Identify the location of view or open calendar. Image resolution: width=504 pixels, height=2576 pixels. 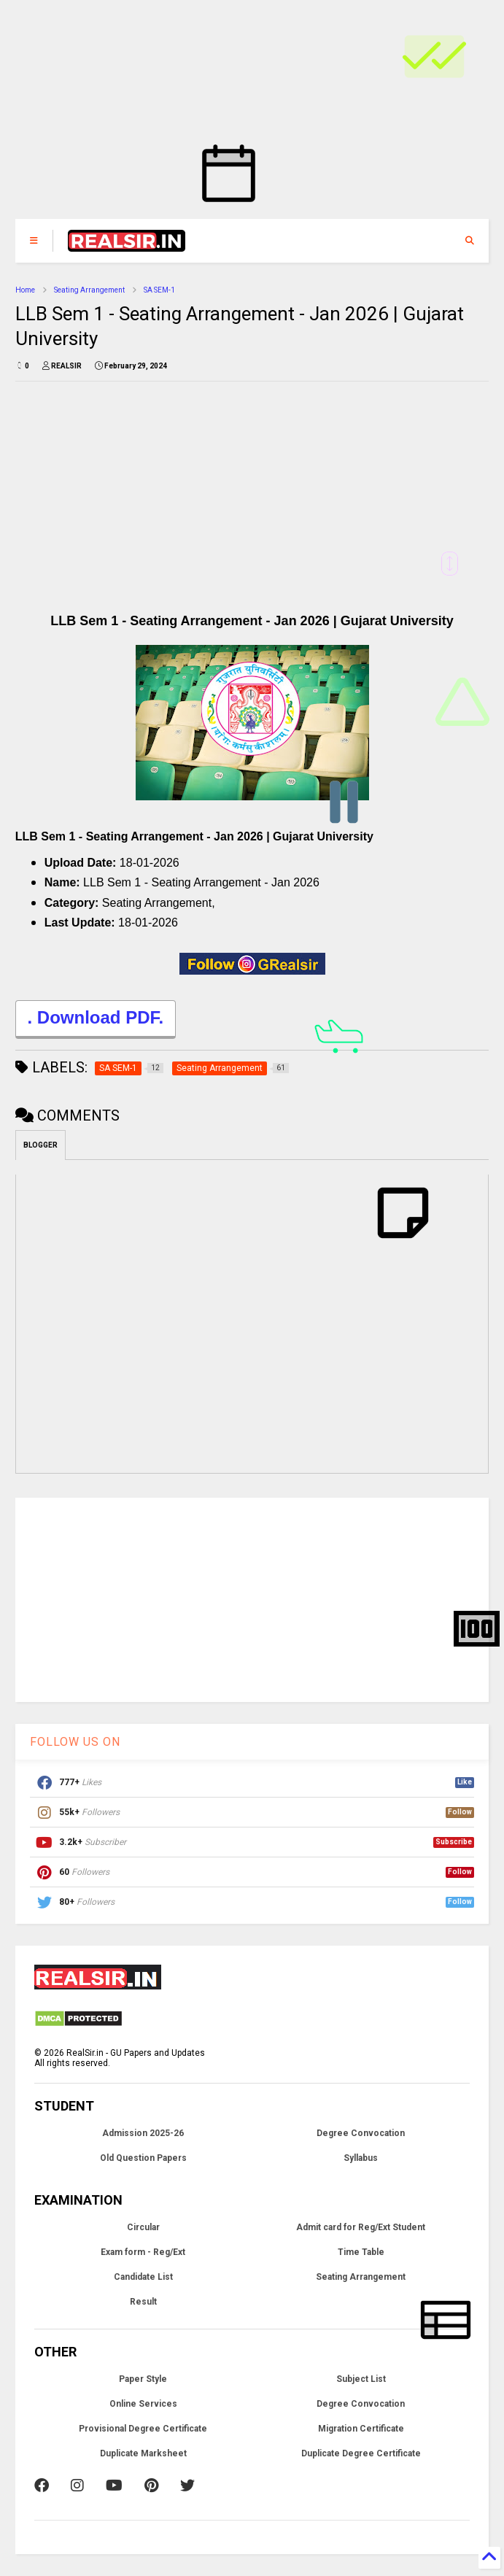
(228, 175).